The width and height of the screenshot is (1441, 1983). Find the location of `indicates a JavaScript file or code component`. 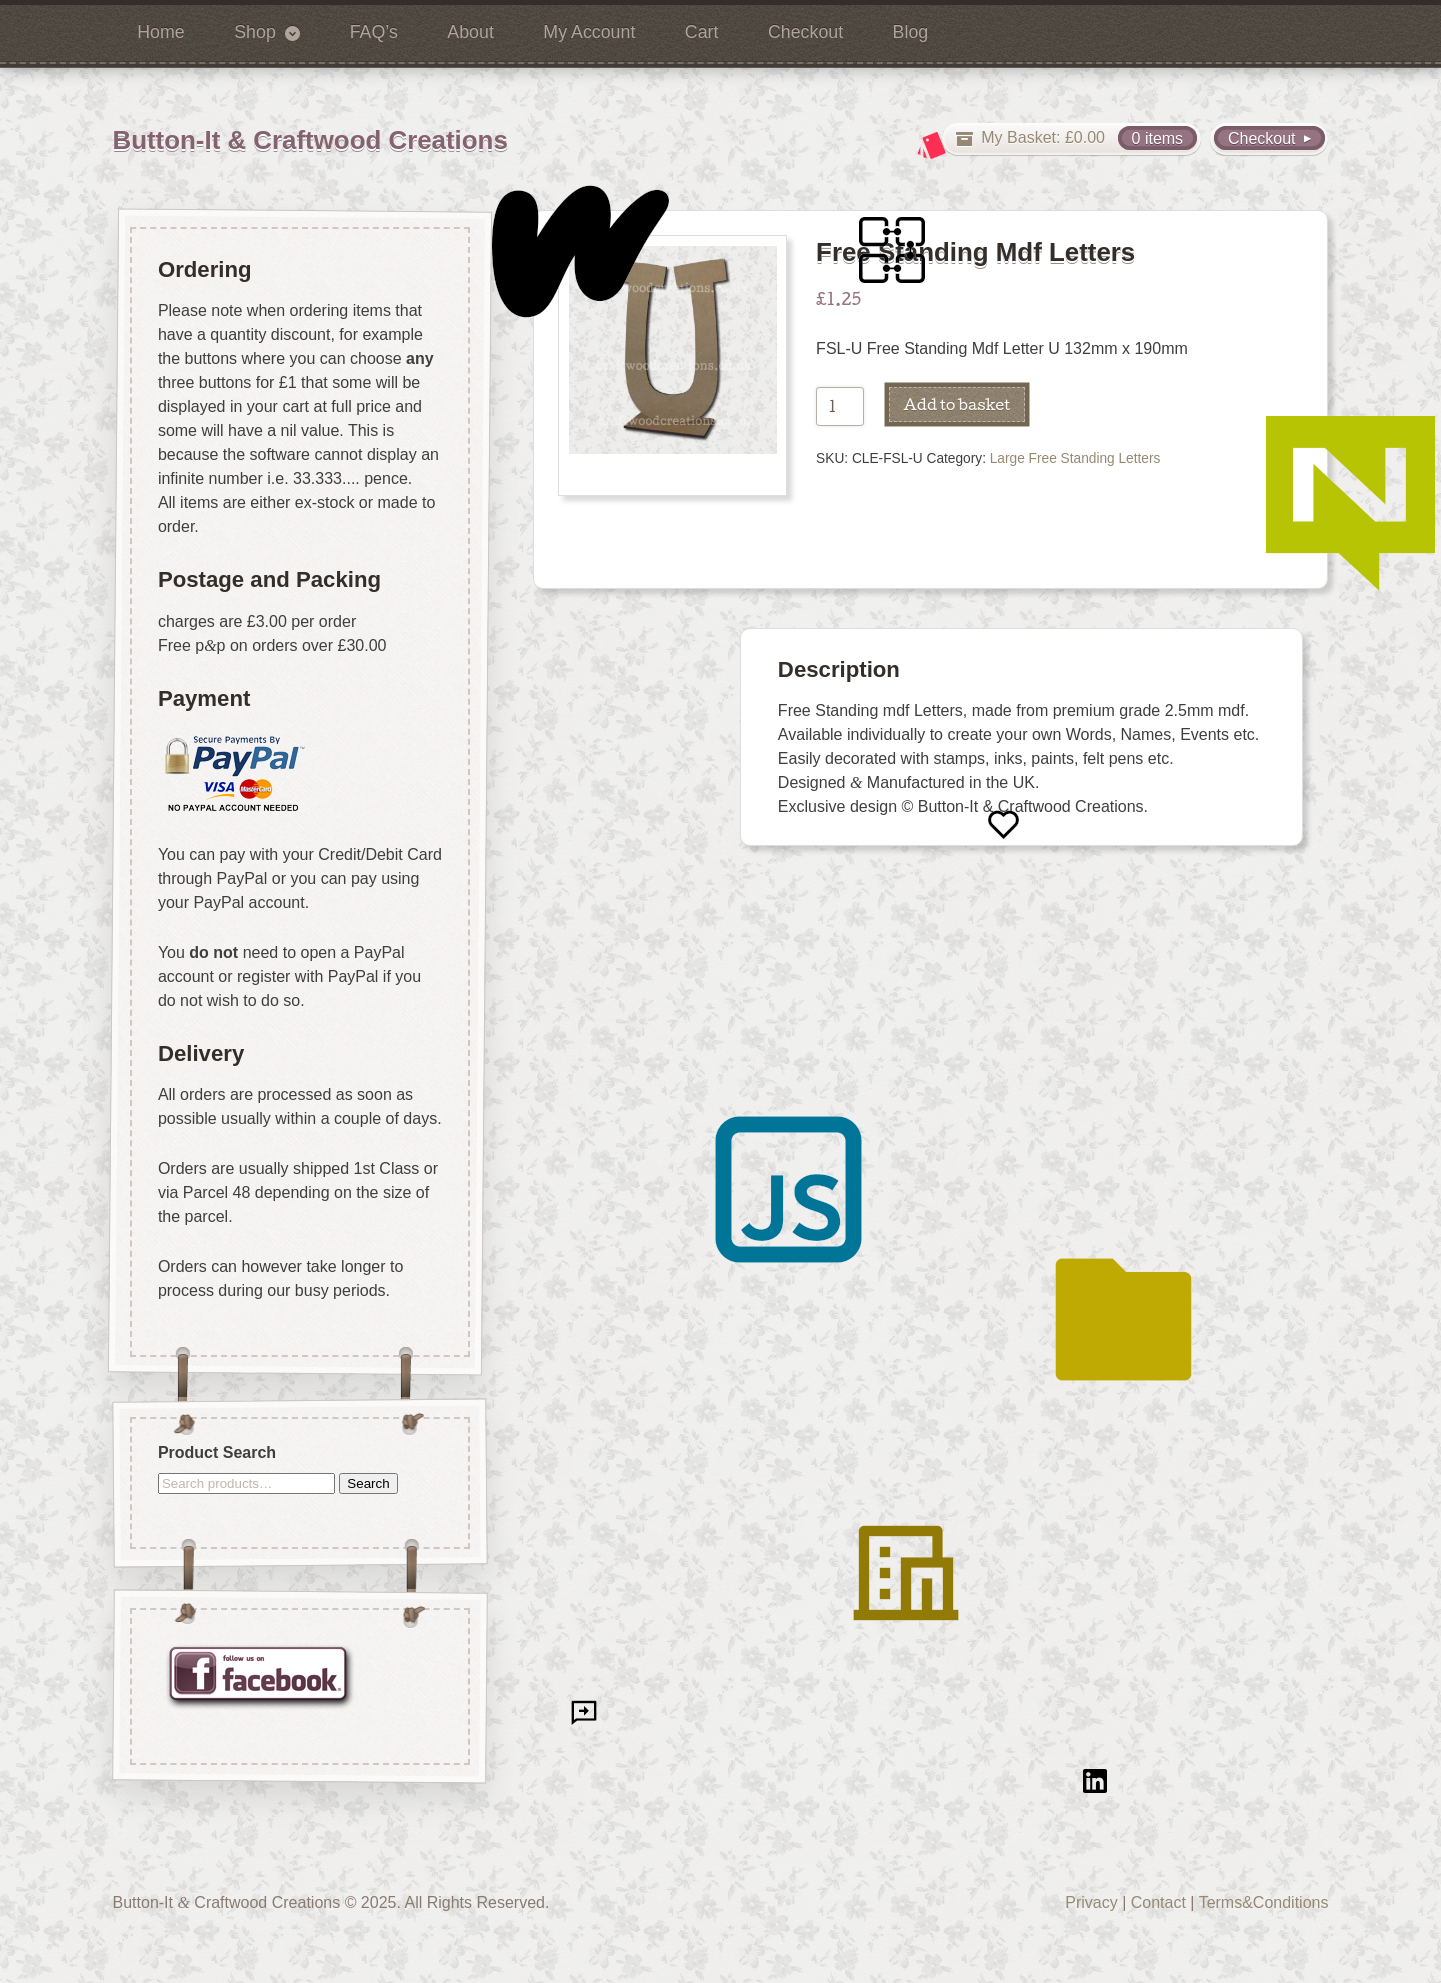

indicates a JavaScript file or code component is located at coordinates (788, 1189).